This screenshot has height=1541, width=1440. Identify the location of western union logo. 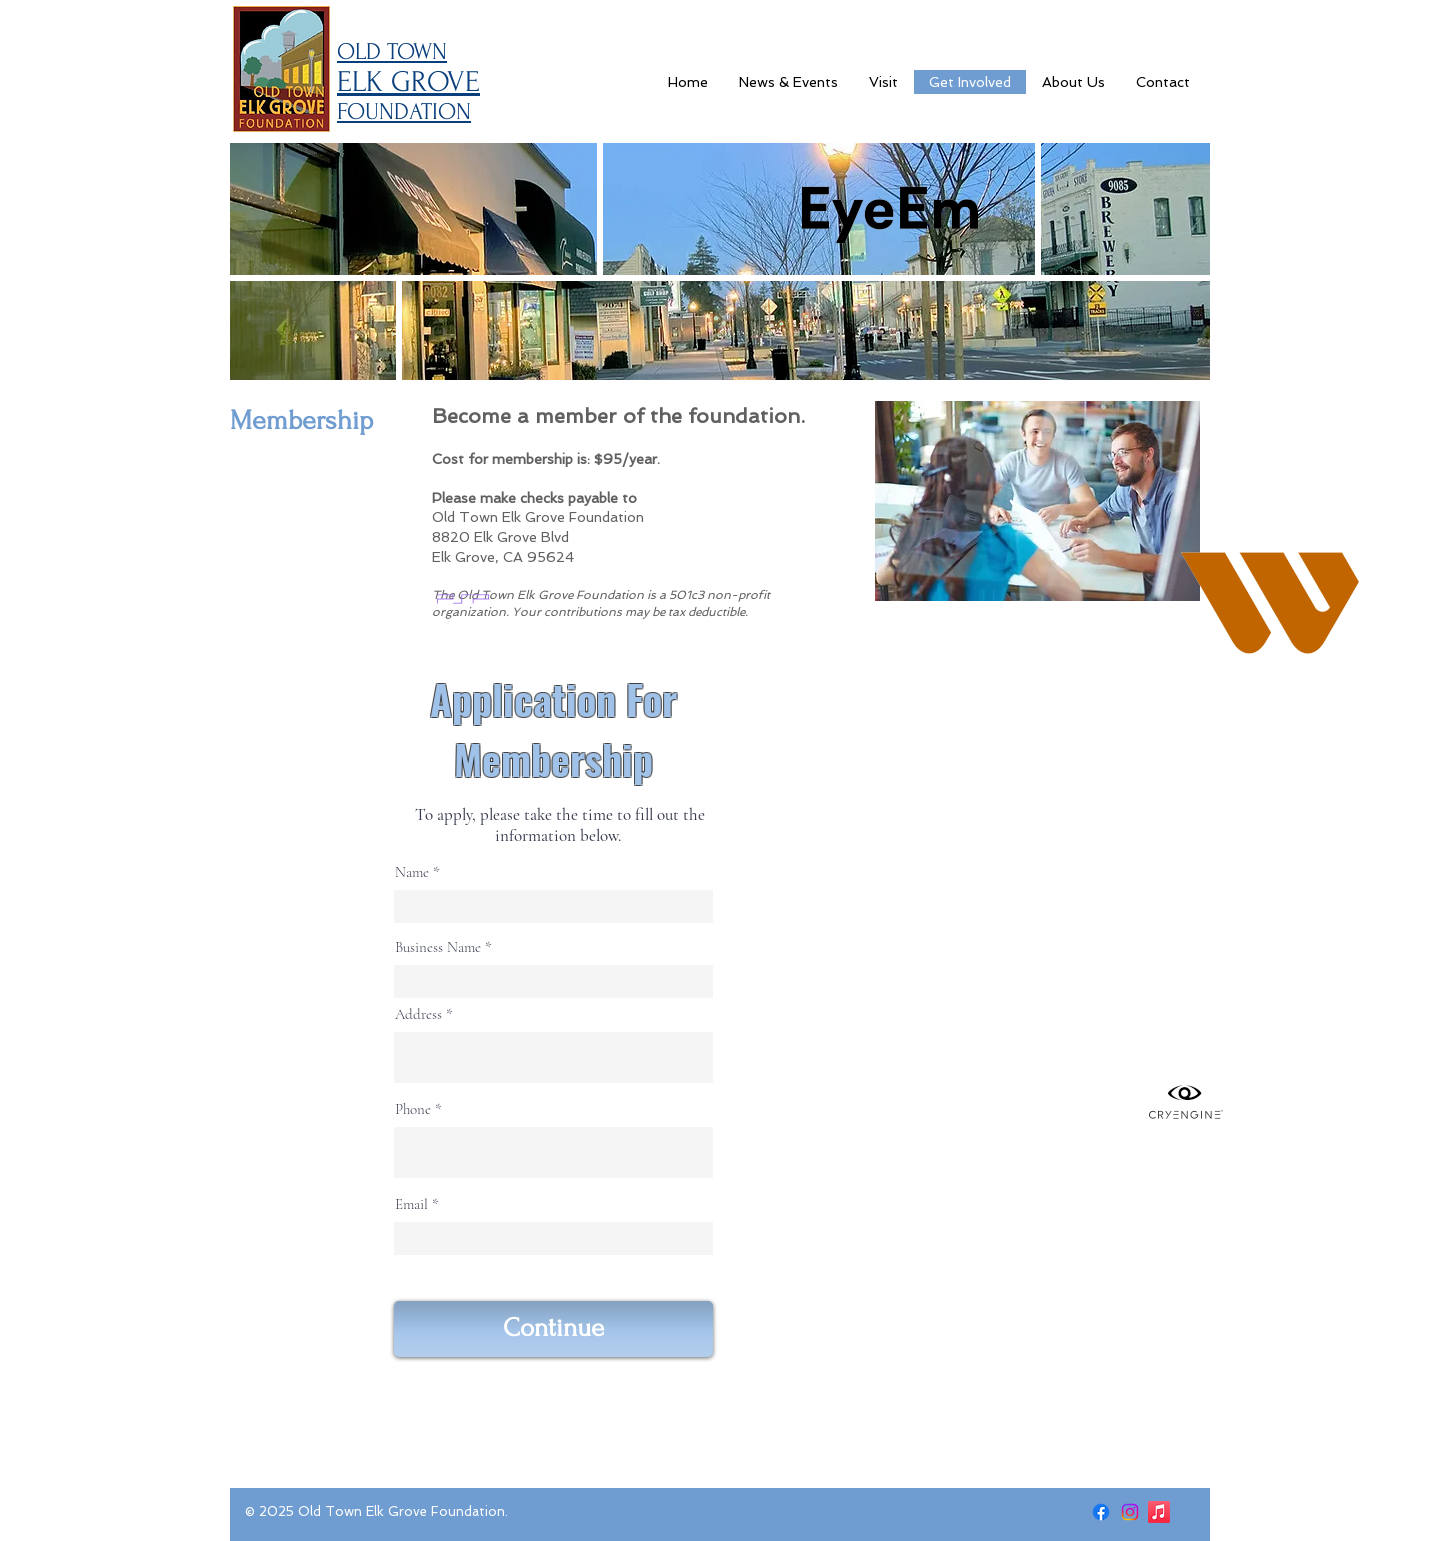
(1270, 603).